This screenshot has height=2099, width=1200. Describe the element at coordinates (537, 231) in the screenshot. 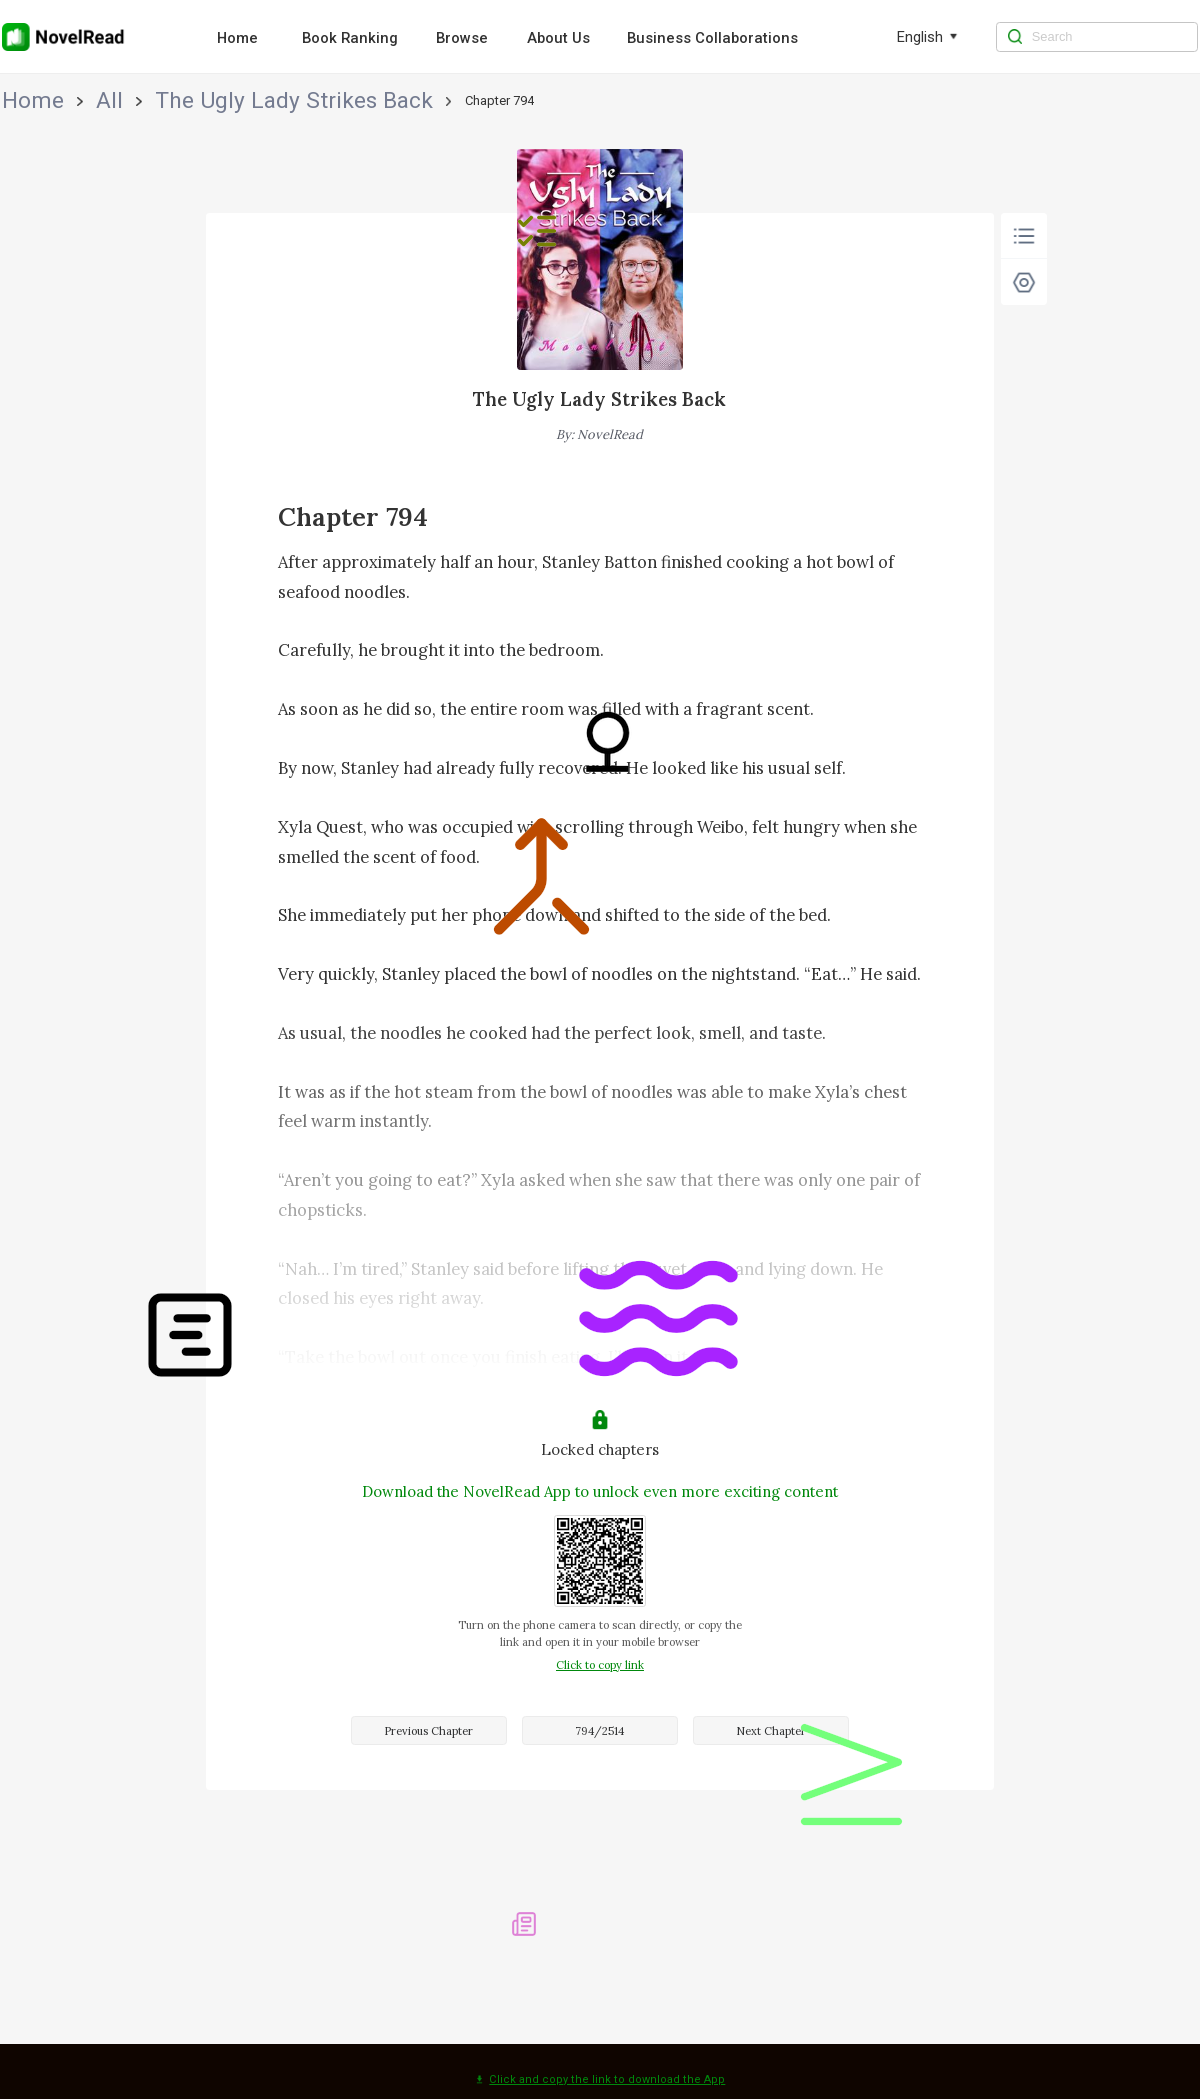

I see `view completed tasks` at that location.